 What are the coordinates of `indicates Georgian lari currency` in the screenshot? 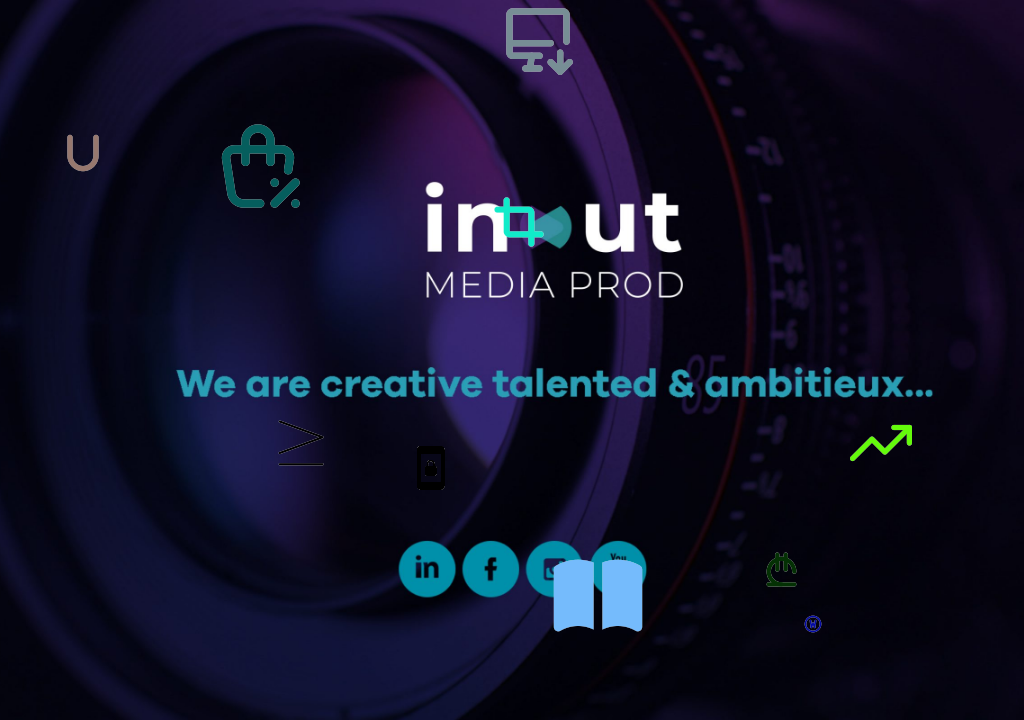 It's located at (781, 569).